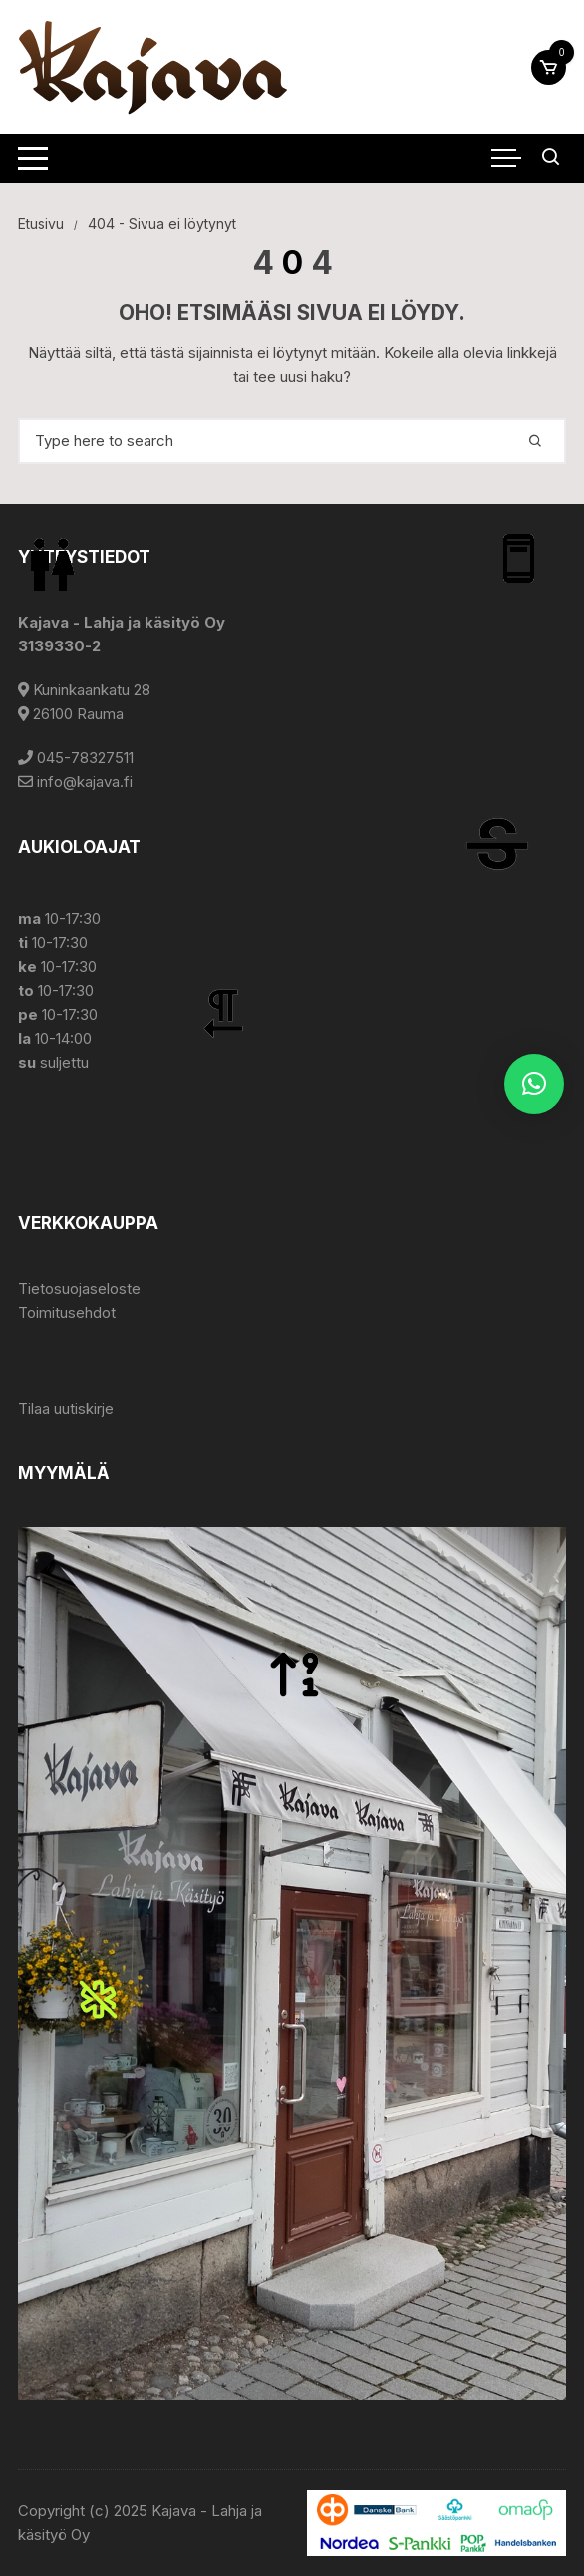 The image size is (584, 2576). What do you see at coordinates (518, 558) in the screenshot?
I see `view mobile ad placements` at bounding box center [518, 558].